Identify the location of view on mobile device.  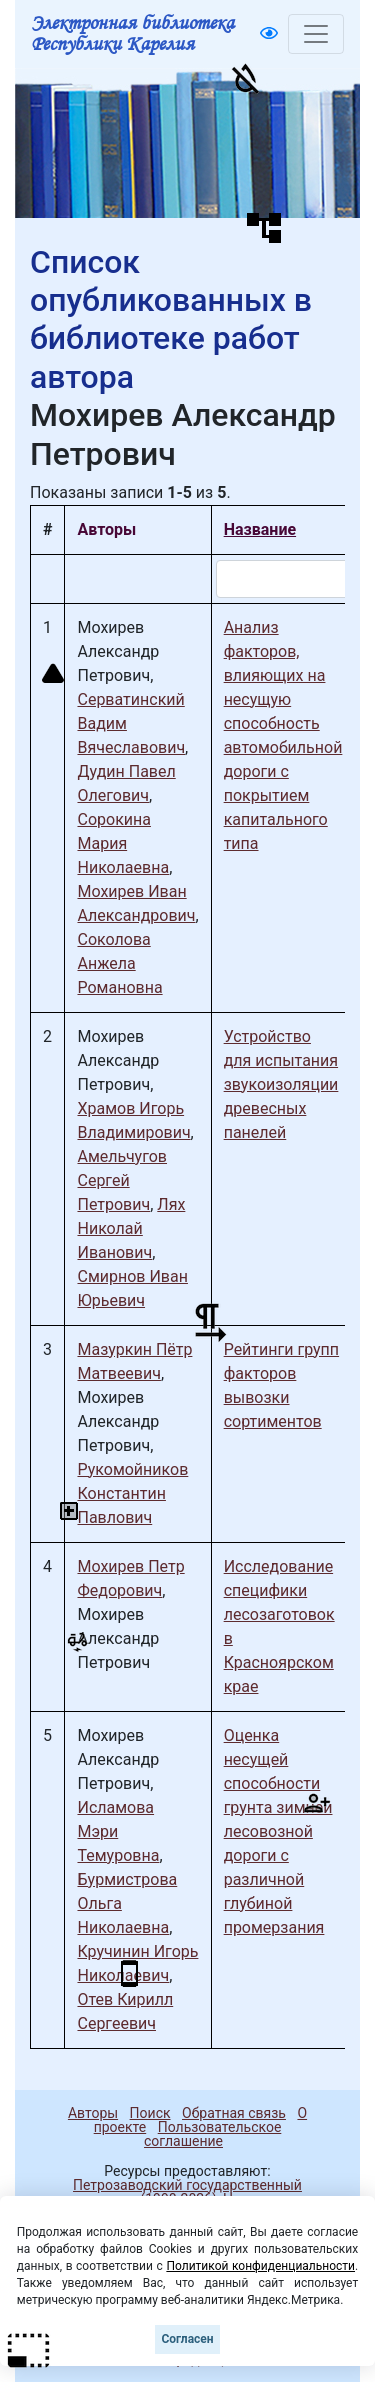
(129, 1973).